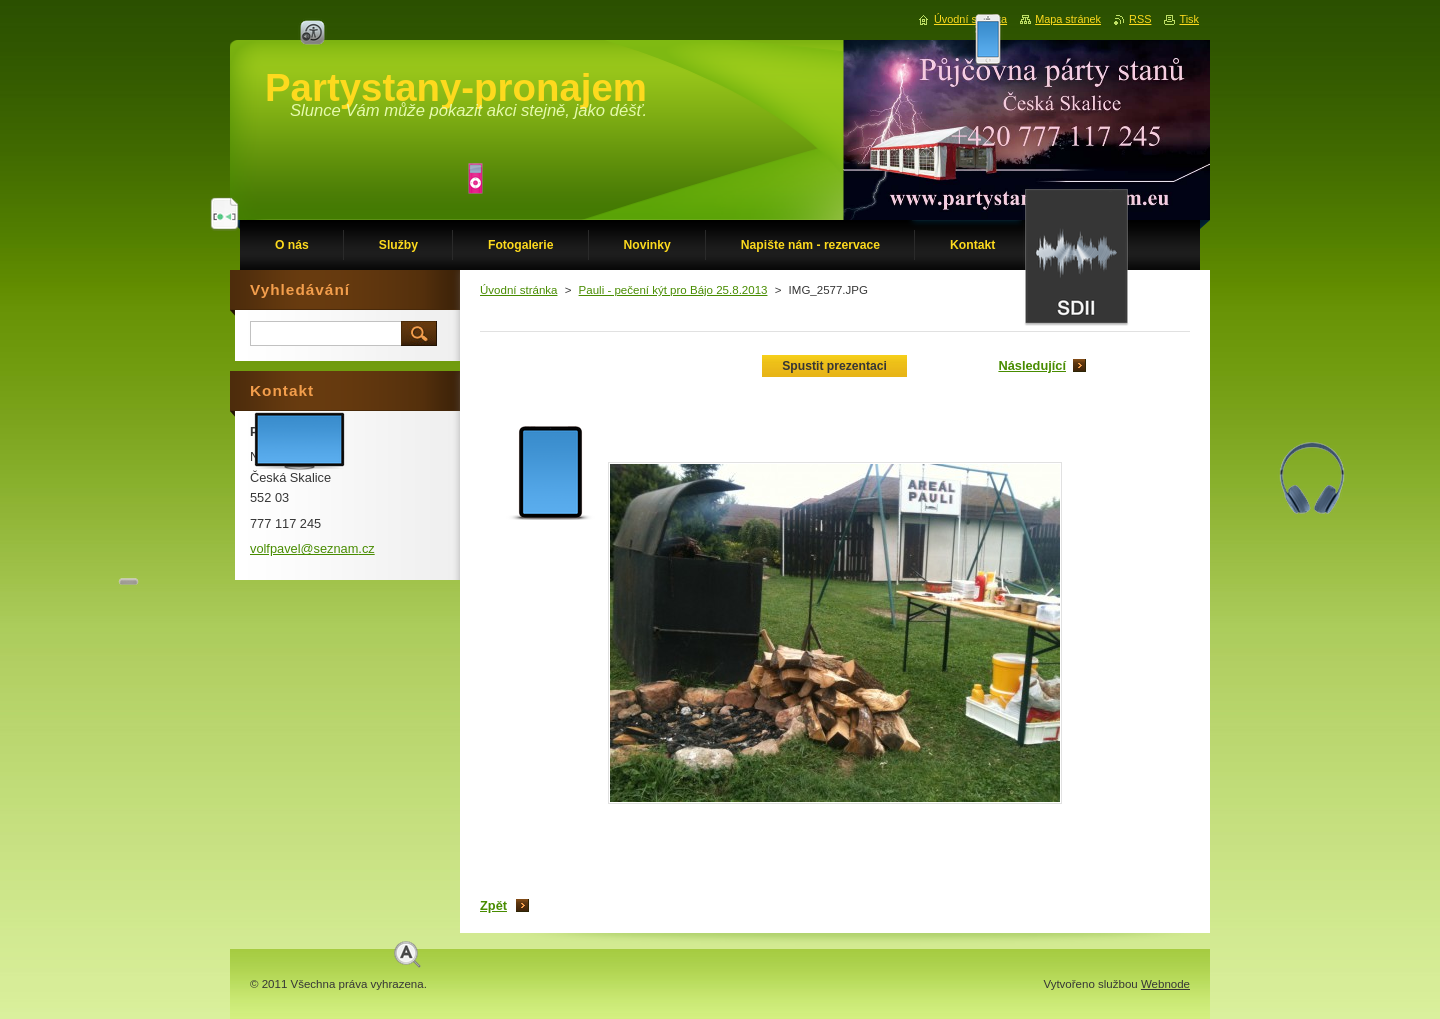  Describe the element at coordinates (407, 954) in the screenshot. I see `search for text or content` at that location.